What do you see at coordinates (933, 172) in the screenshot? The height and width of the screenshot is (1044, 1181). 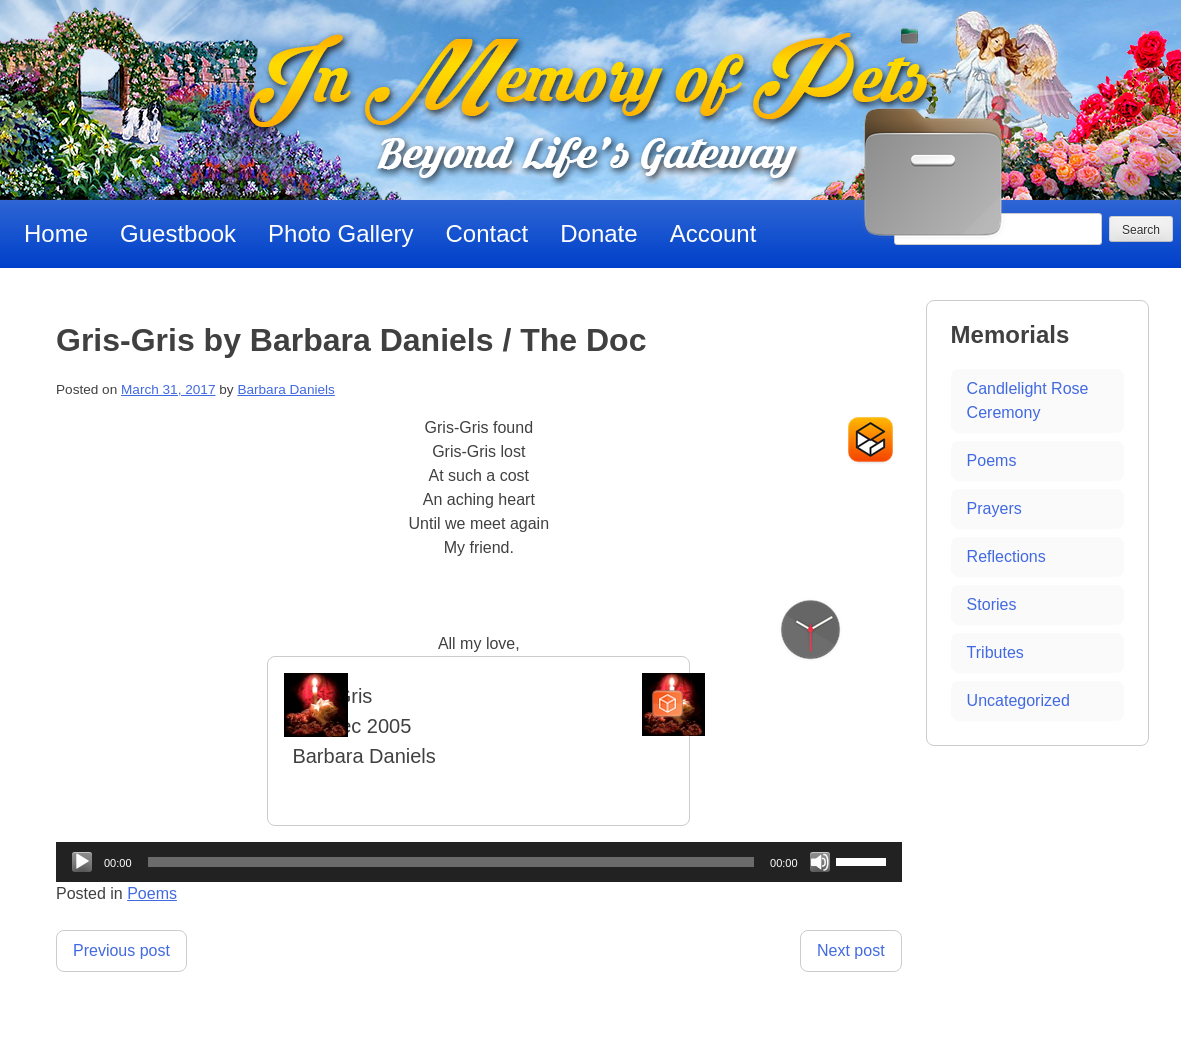 I see `open the file manager application` at bounding box center [933, 172].